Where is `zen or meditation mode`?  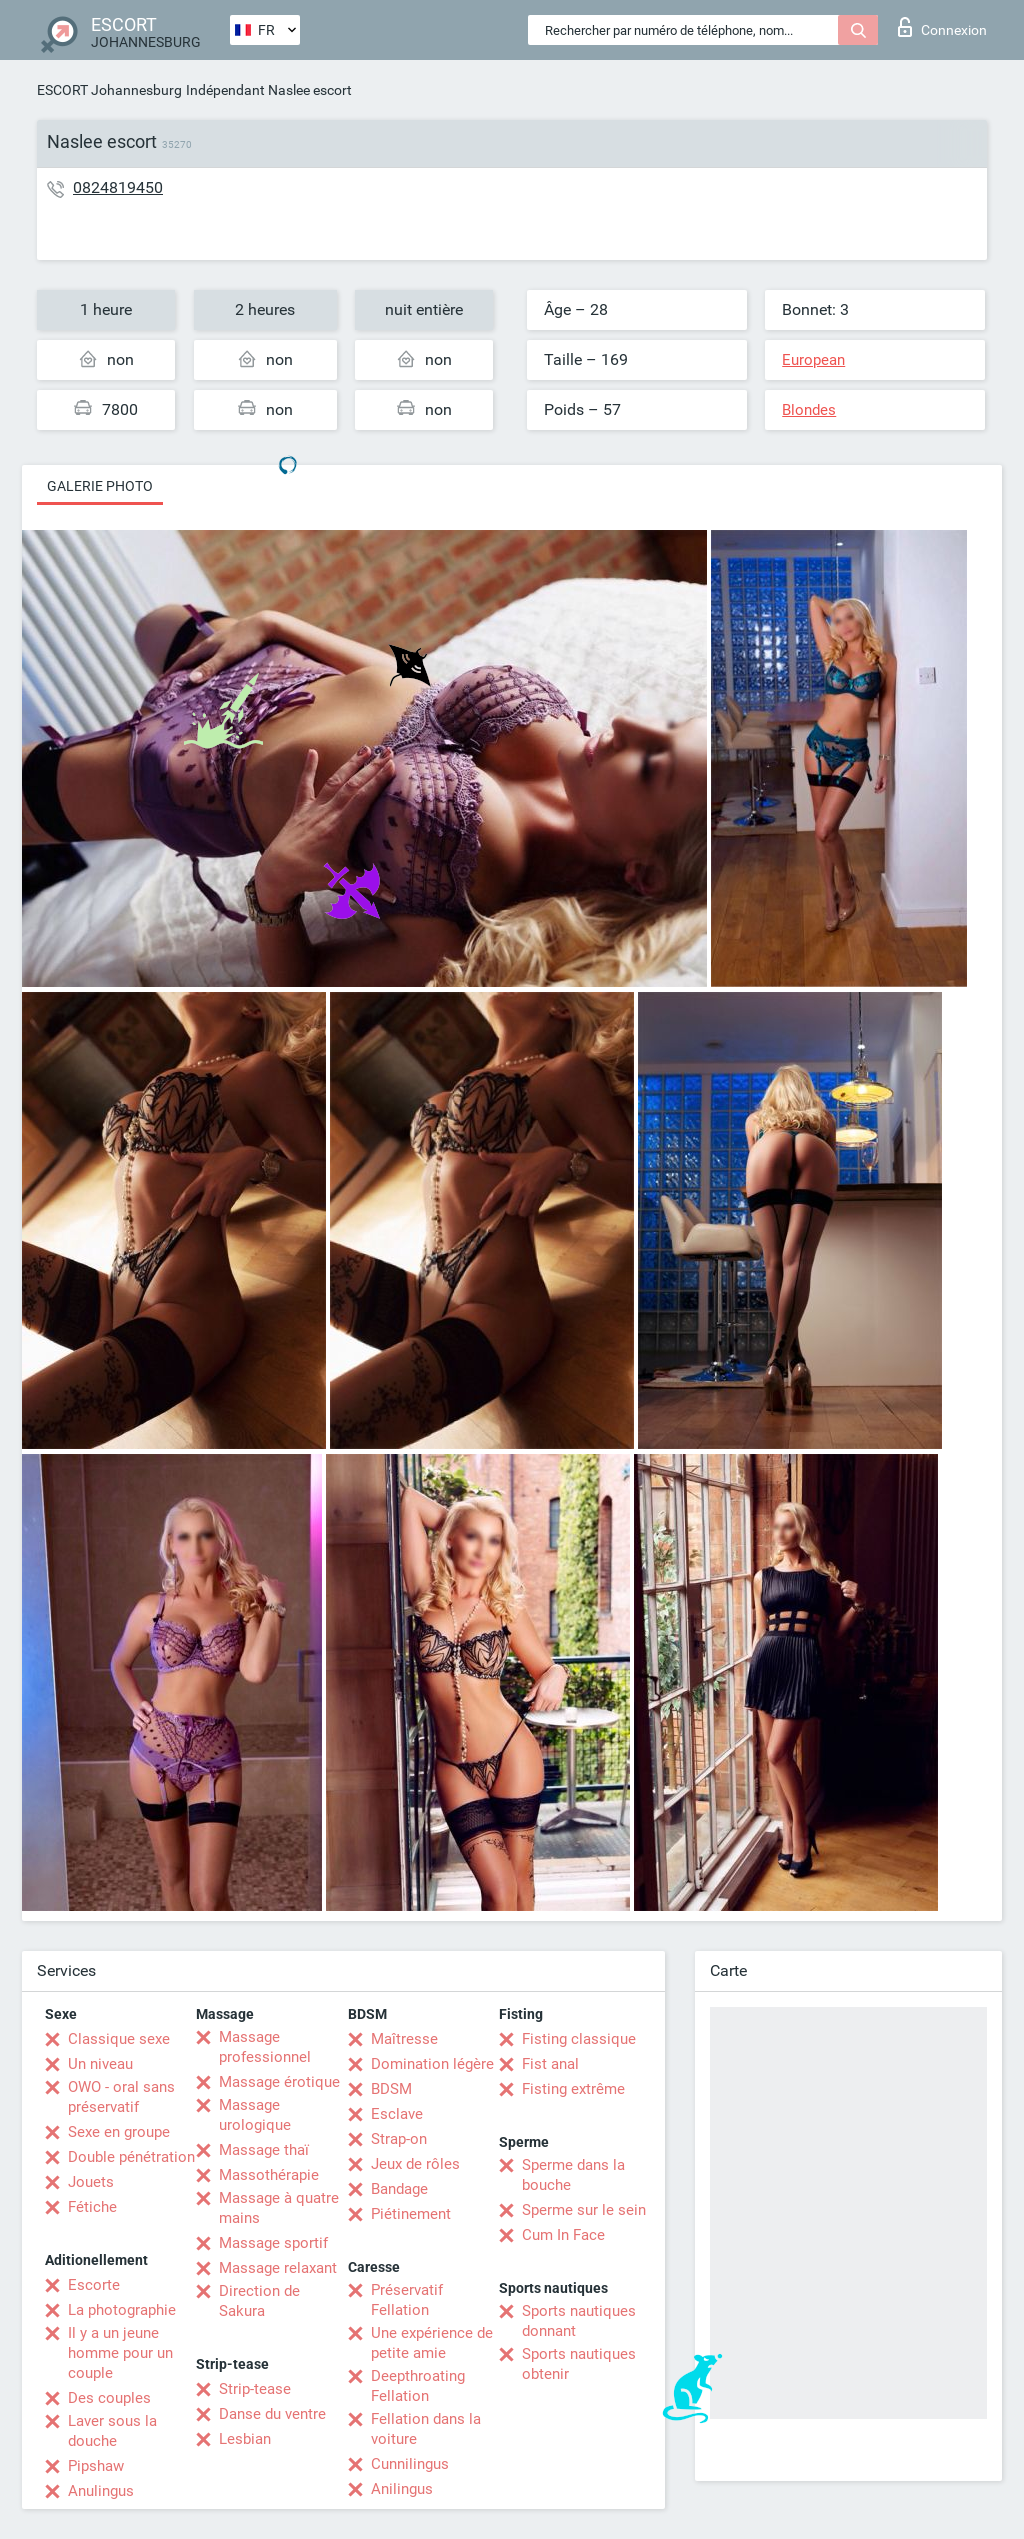 zen or meditation mode is located at coordinates (288, 465).